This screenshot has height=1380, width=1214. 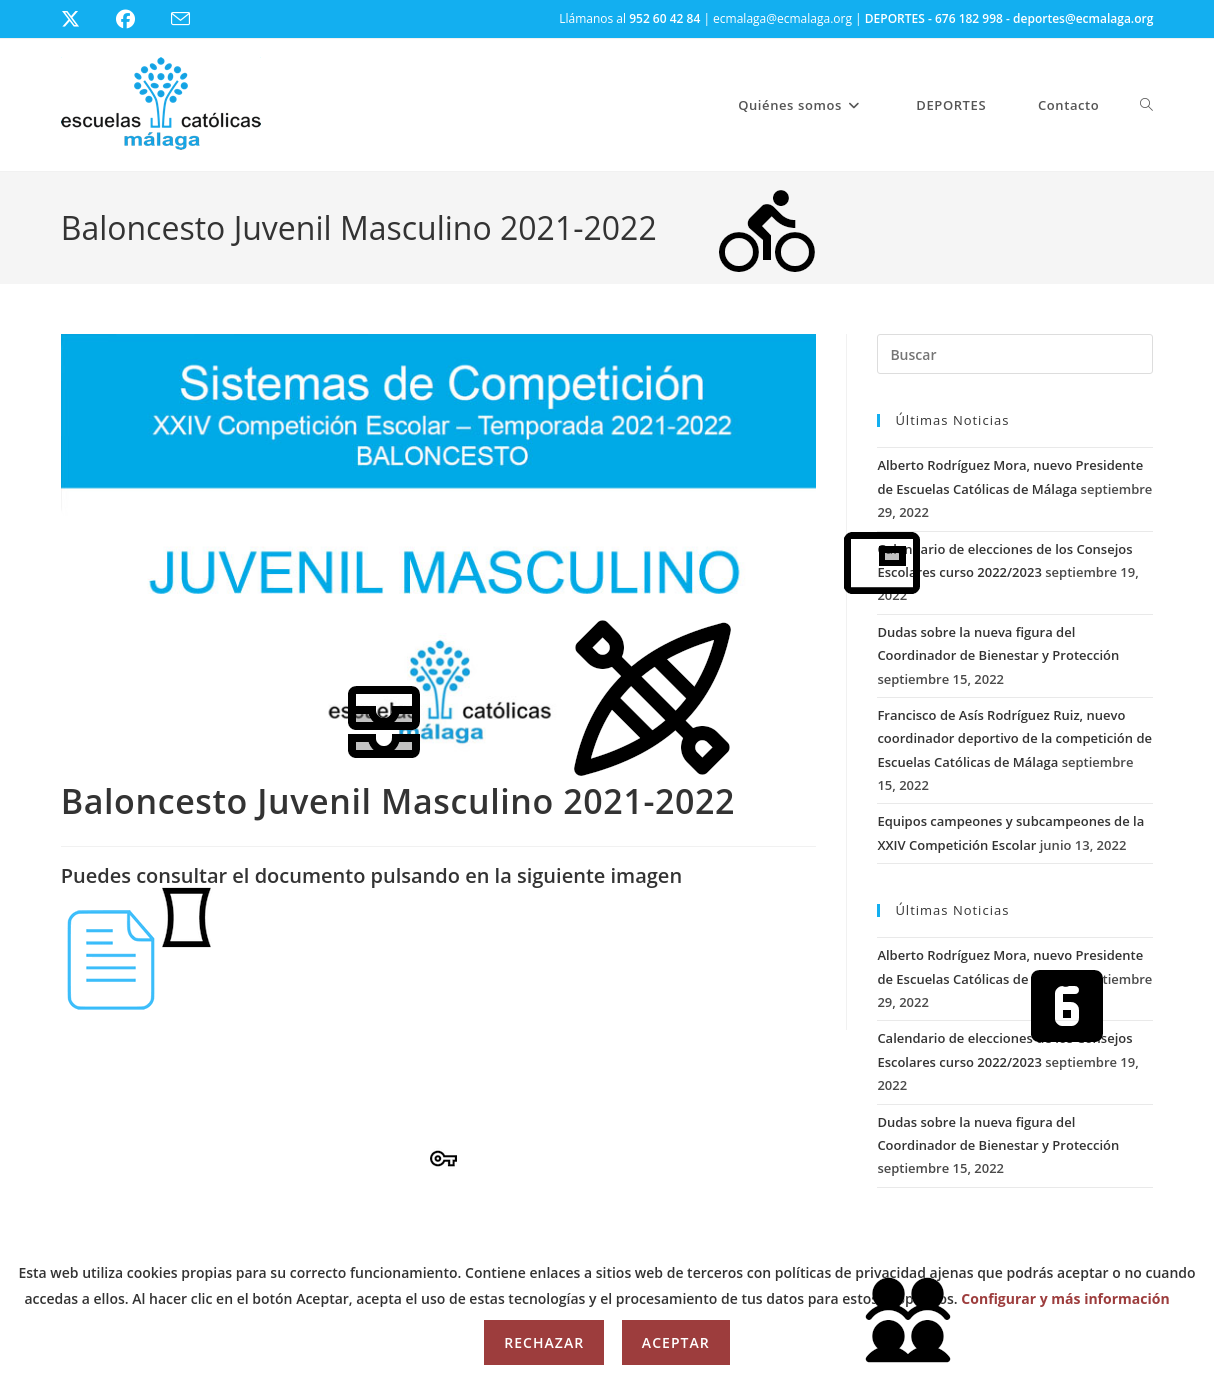 I want to click on get cycling directions, so click(x=767, y=232).